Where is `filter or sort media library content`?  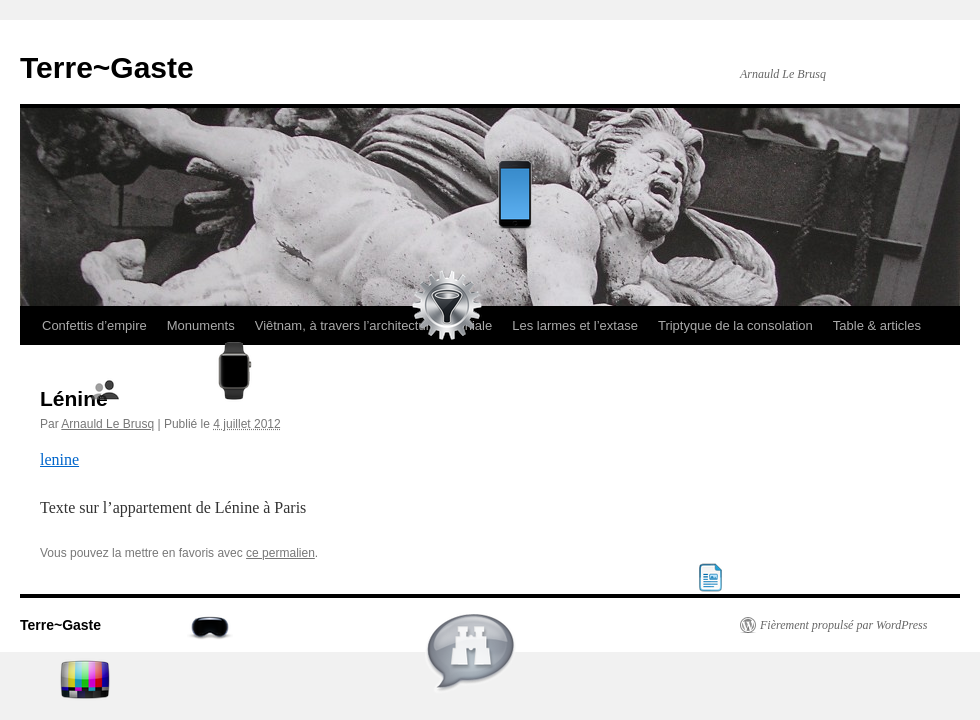
filter or sort media library content is located at coordinates (447, 305).